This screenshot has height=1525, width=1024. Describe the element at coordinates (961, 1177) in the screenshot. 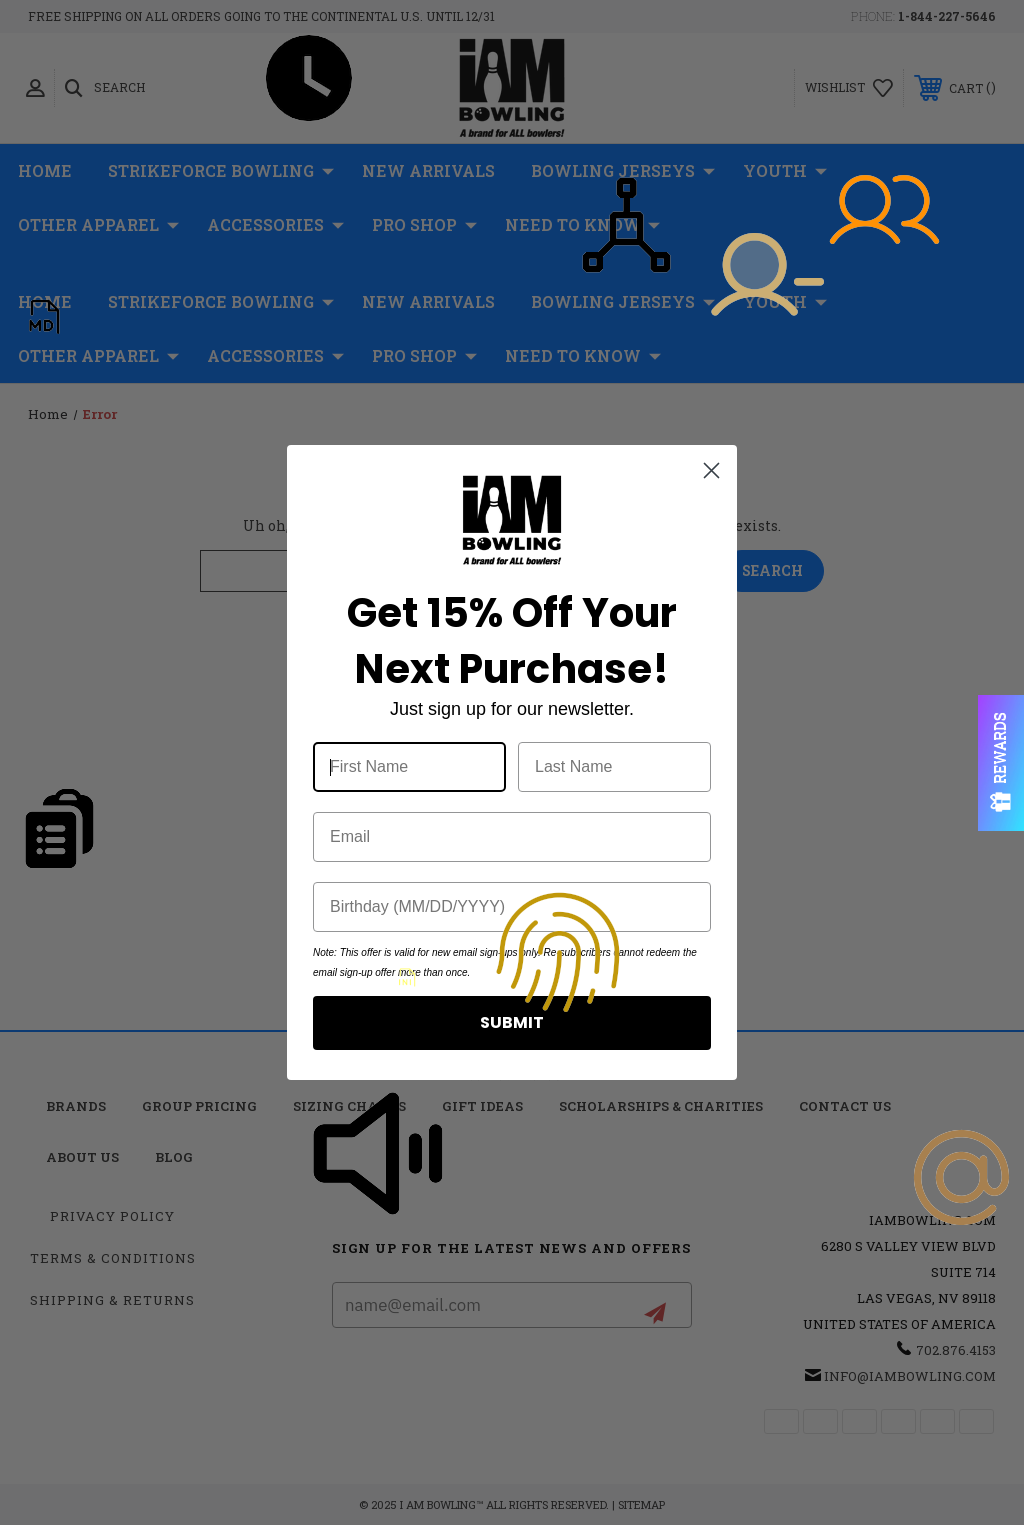

I see `mention a user in a post or comment` at that location.